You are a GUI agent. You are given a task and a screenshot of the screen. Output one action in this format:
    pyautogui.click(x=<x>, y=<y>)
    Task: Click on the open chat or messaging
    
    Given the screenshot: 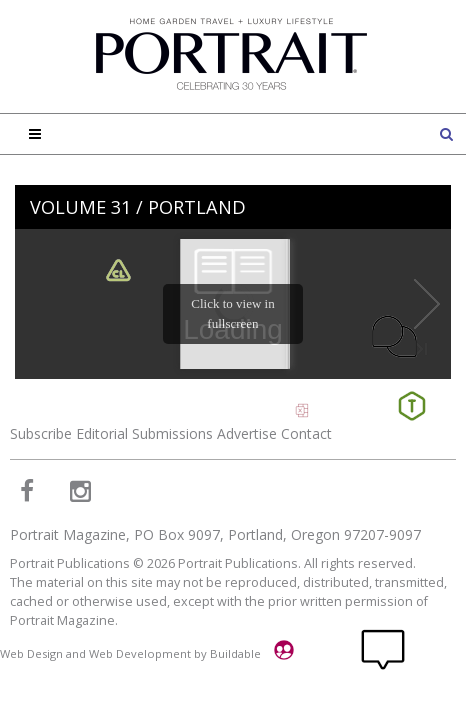 What is the action you would take?
    pyautogui.click(x=383, y=648)
    